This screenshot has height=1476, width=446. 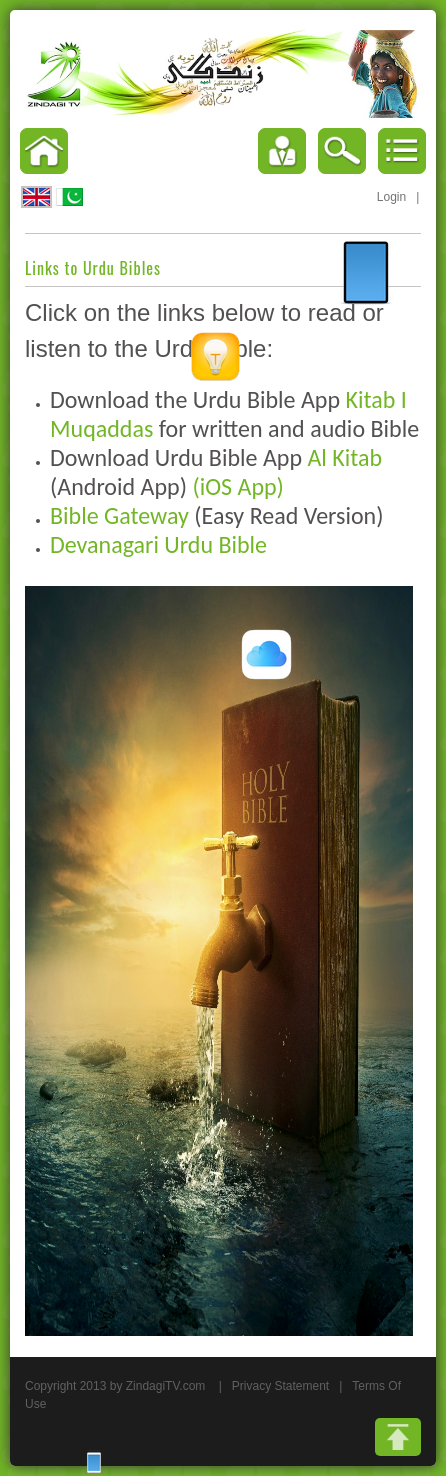 I want to click on iPad Air M2 device icon, so click(x=366, y=273).